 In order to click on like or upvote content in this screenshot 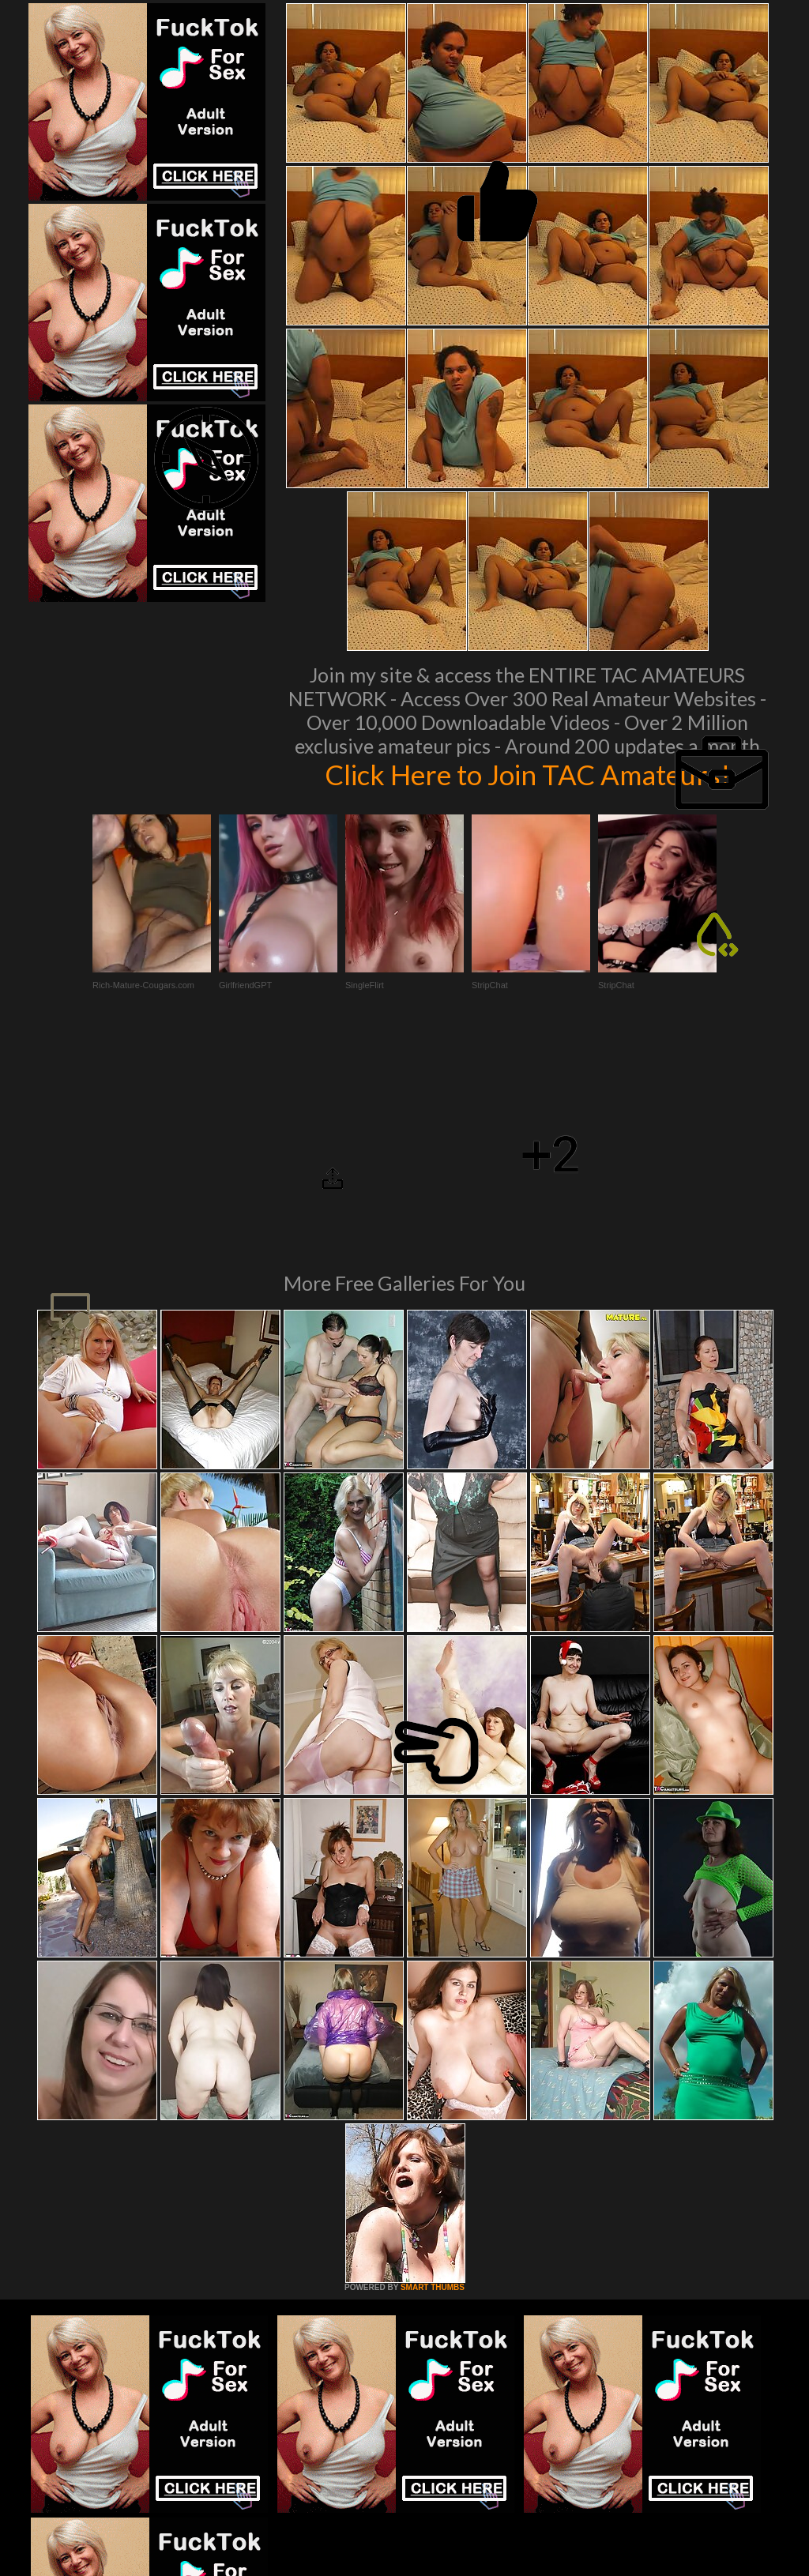, I will do `click(497, 201)`.